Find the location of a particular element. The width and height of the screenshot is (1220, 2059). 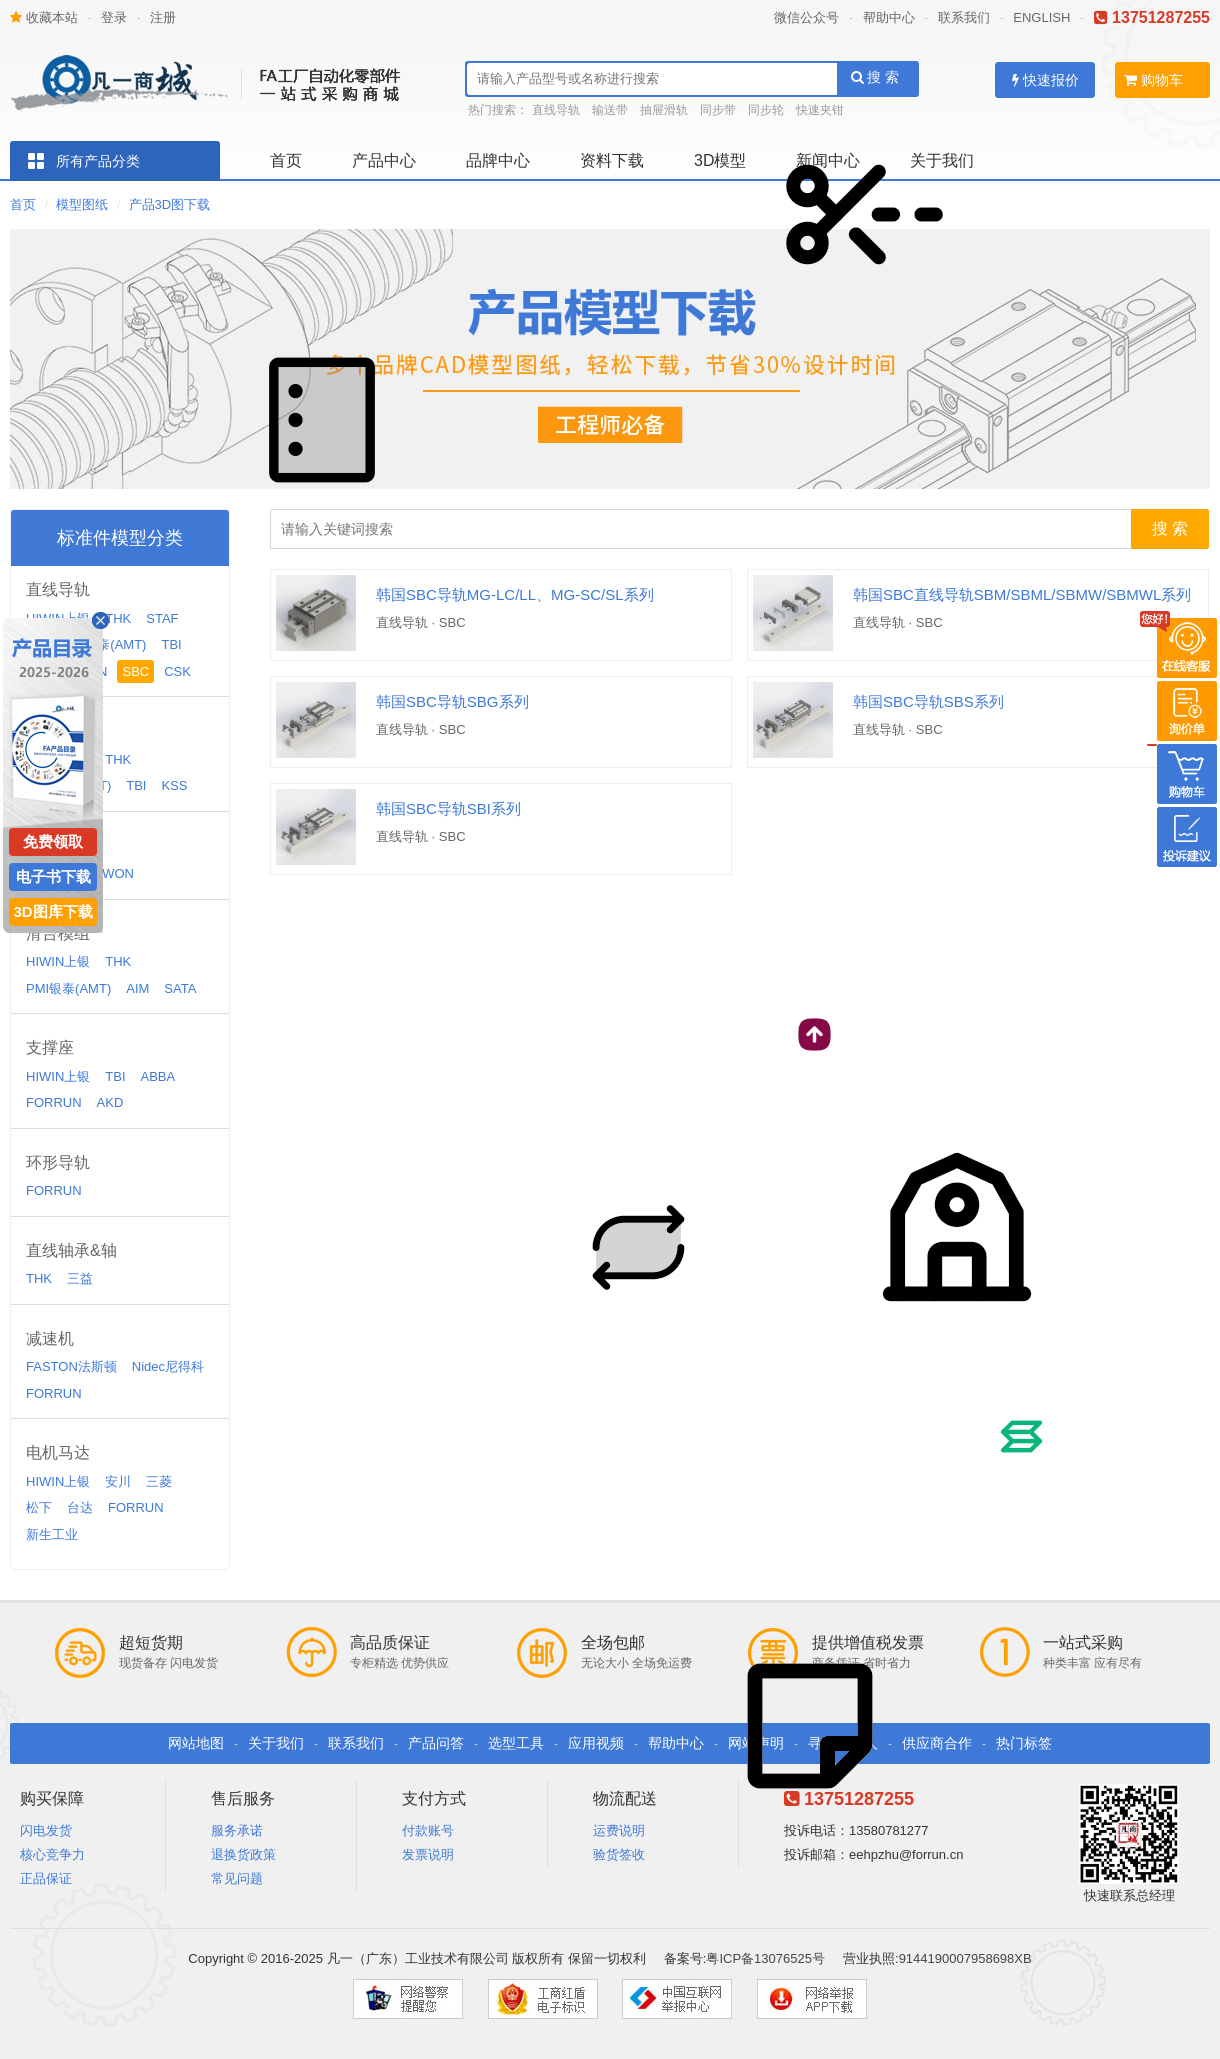

view or manage screenplay files is located at coordinates (322, 420).